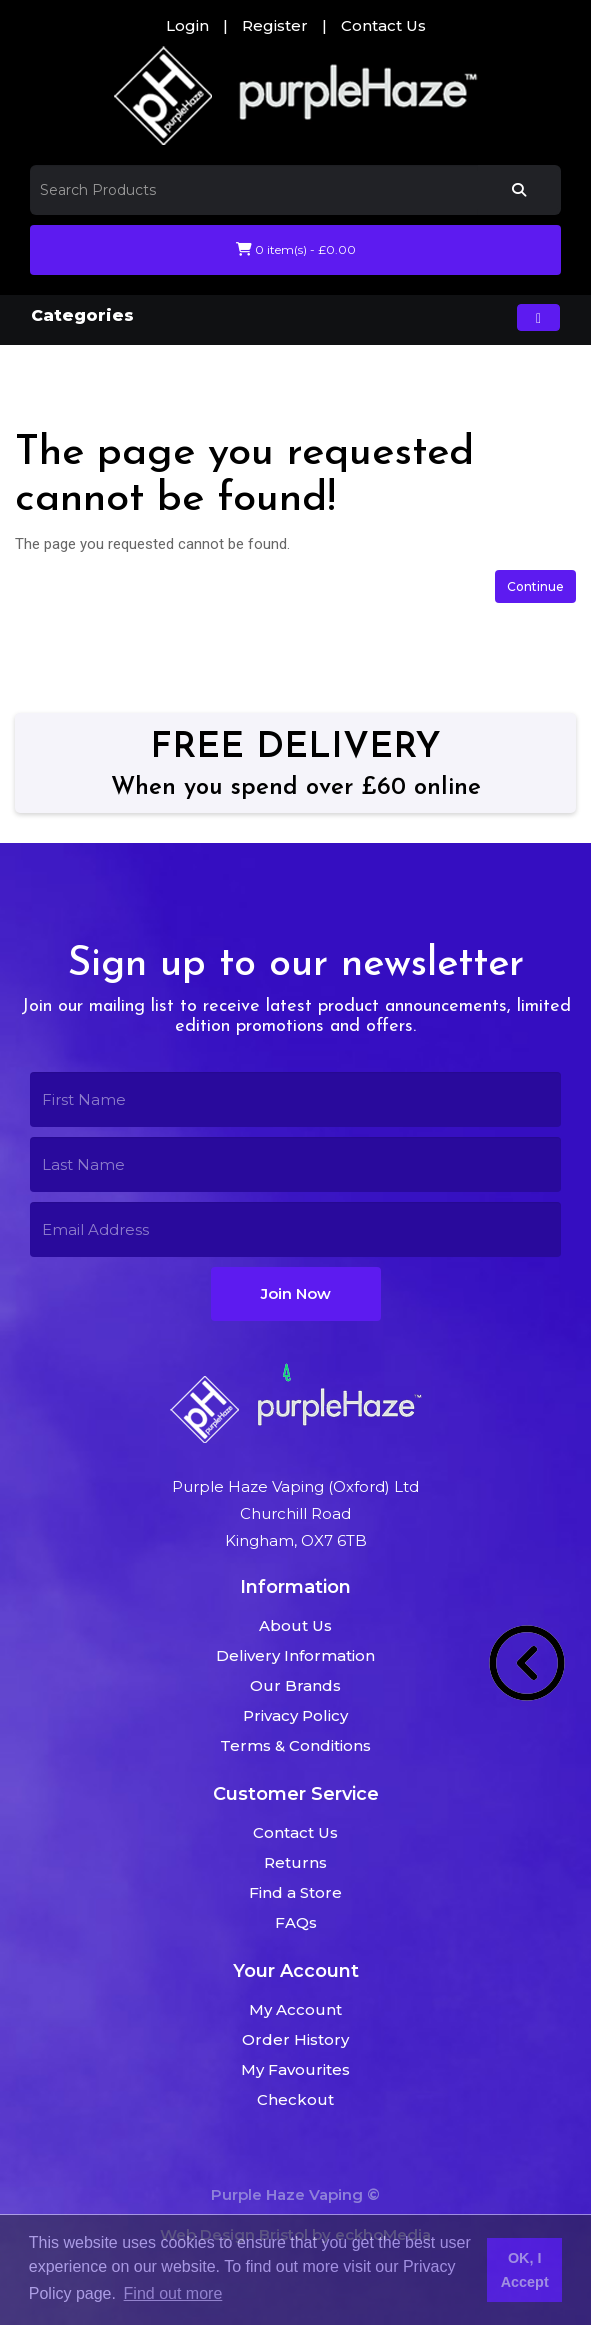 This screenshot has width=591, height=2325. Describe the element at coordinates (286, 1372) in the screenshot. I see `indicates dry or clear weather conditions` at that location.